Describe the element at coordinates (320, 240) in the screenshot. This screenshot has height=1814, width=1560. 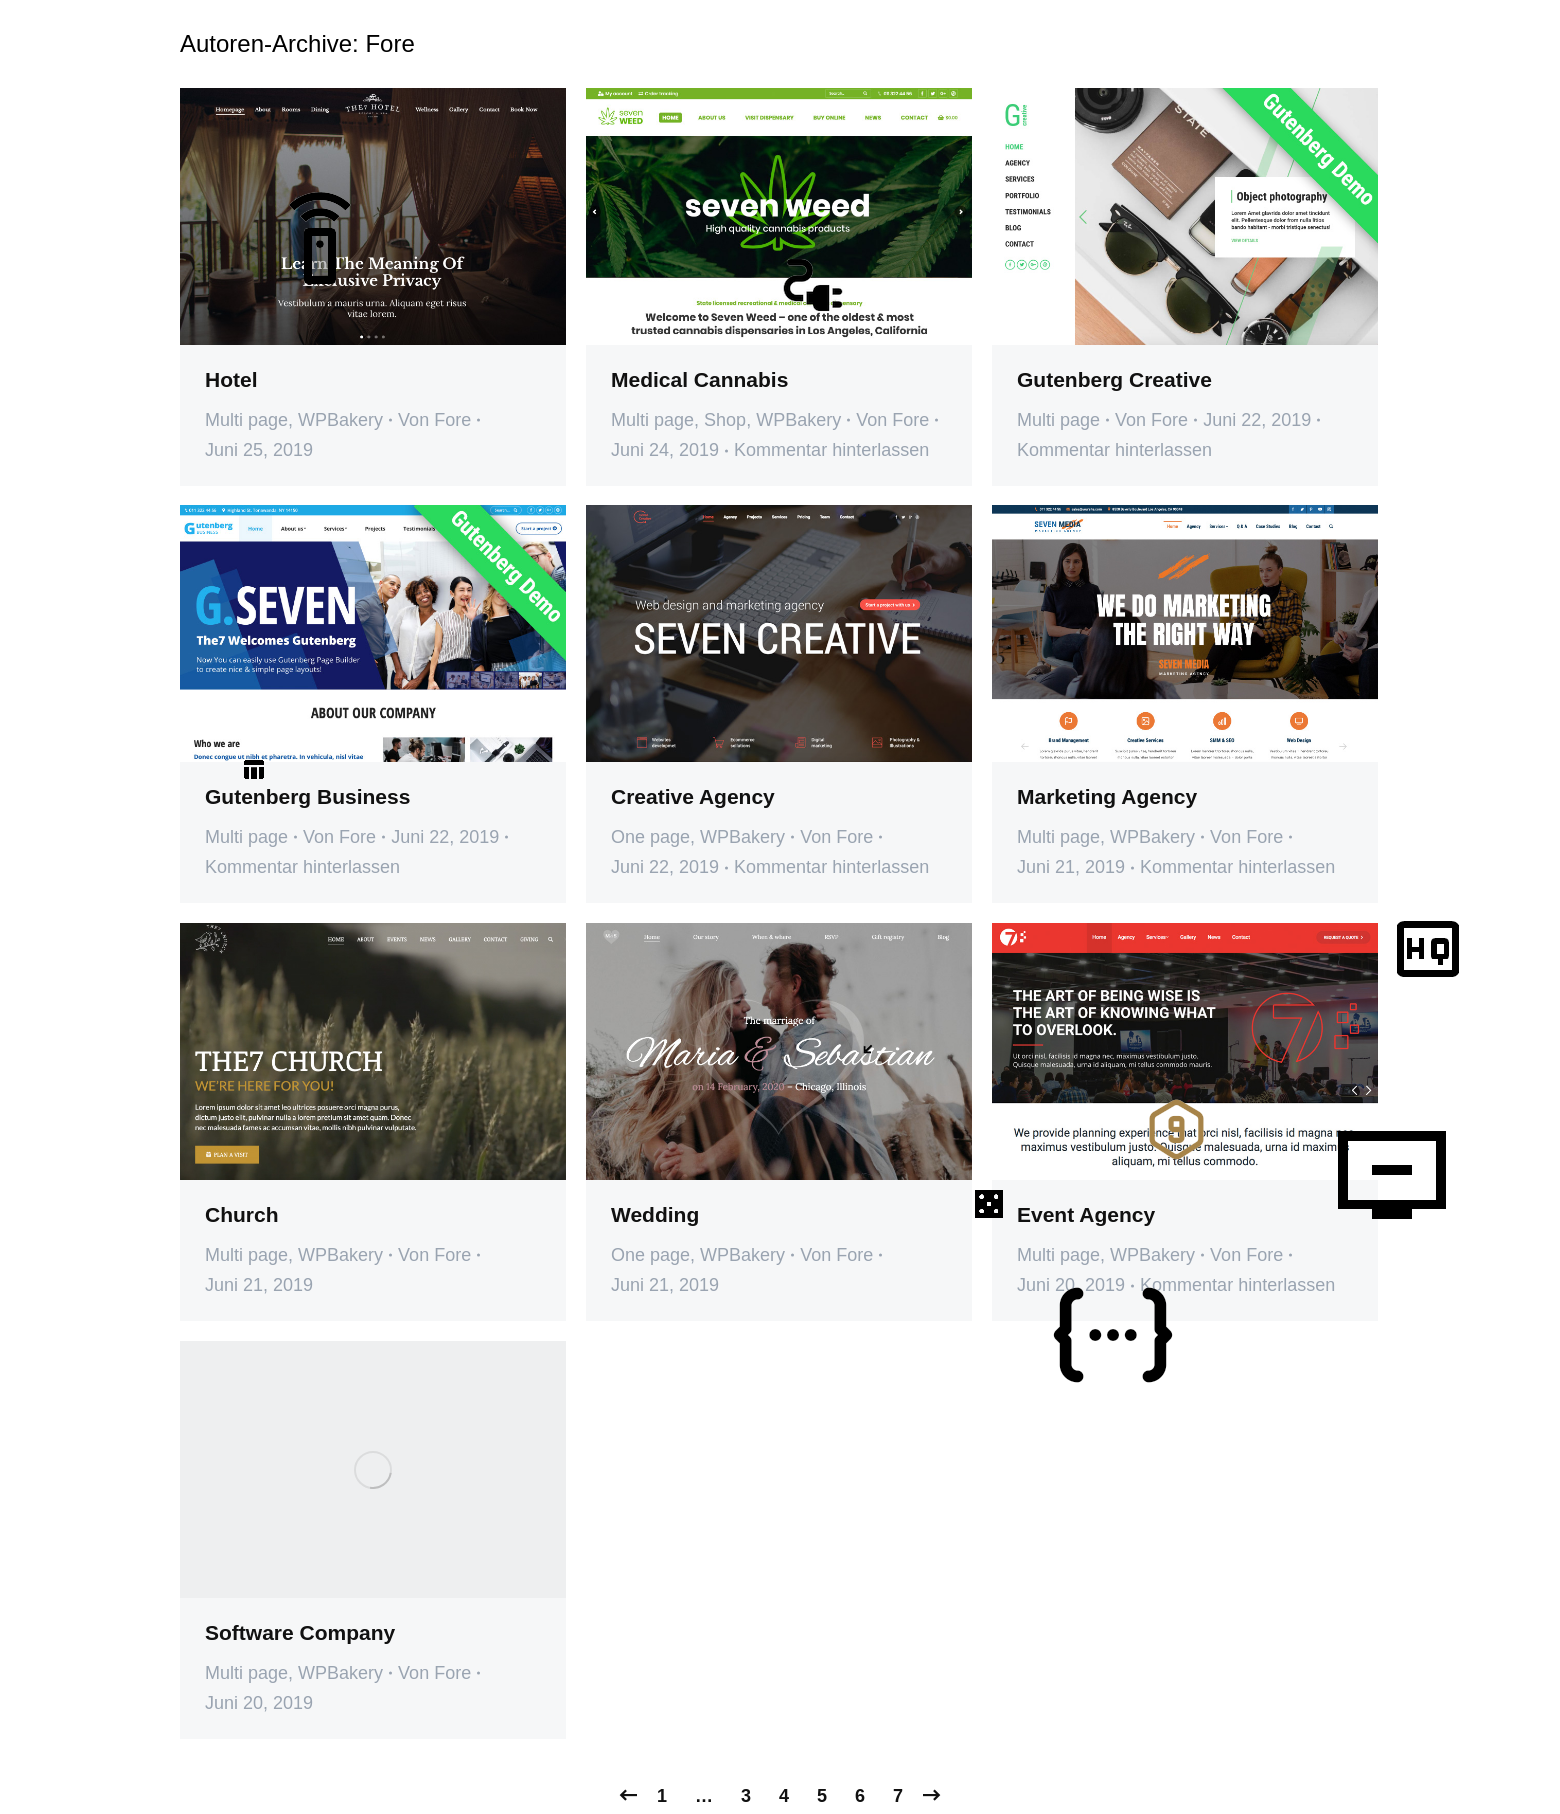
I see `access remote control settings` at that location.